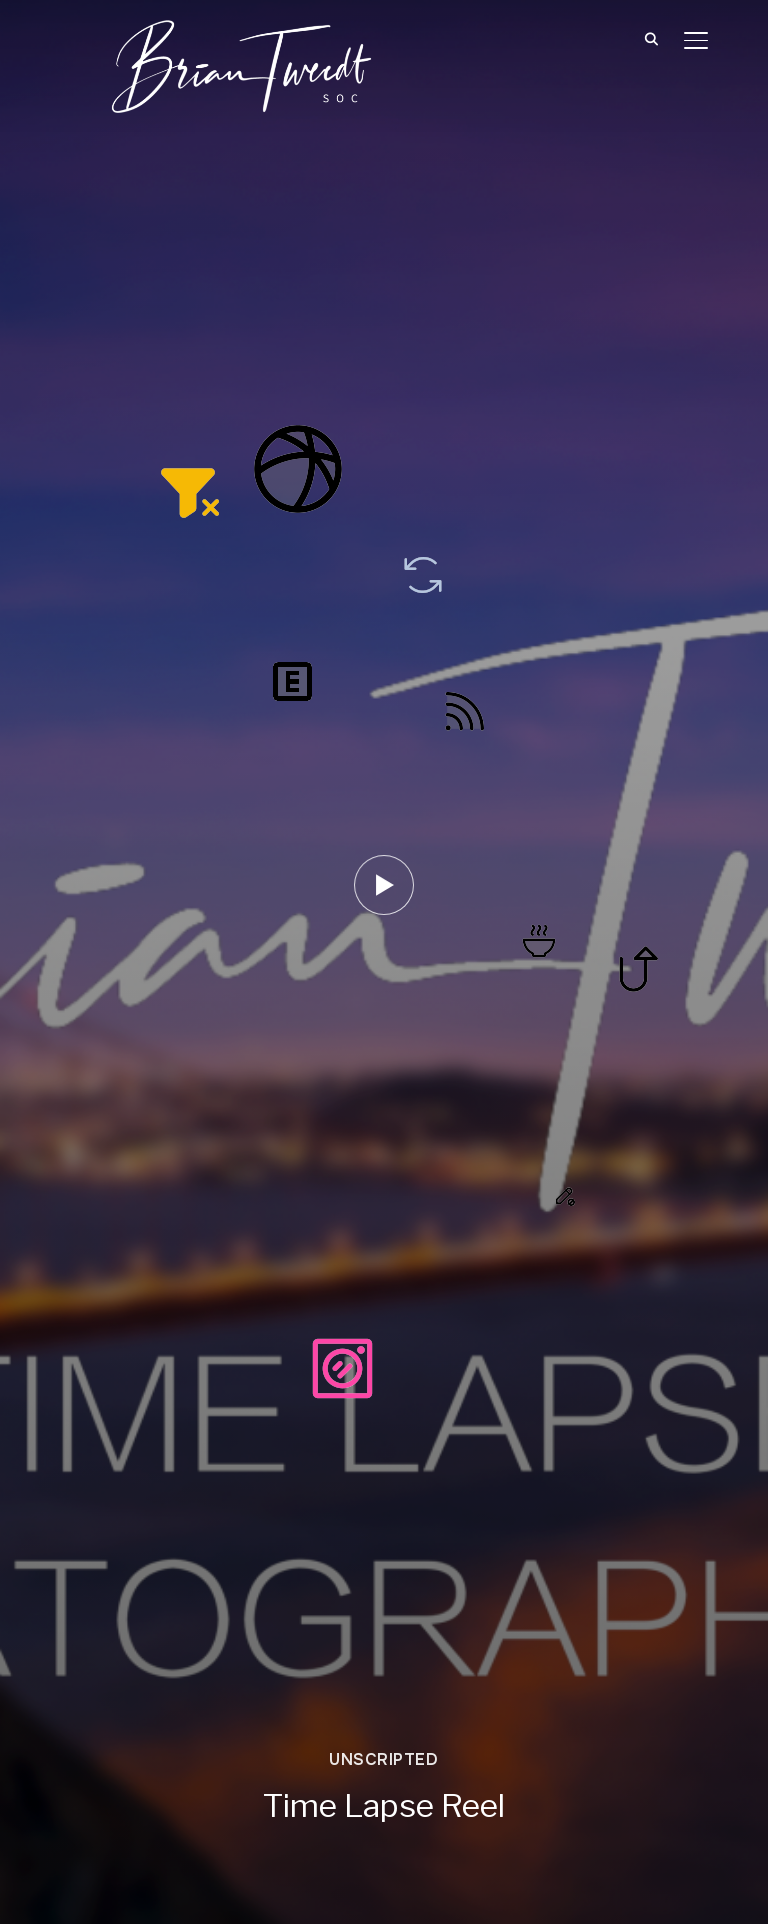 This screenshot has width=768, height=1924. Describe the element at coordinates (423, 575) in the screenshot. I see `refresh or reload content` at that location.